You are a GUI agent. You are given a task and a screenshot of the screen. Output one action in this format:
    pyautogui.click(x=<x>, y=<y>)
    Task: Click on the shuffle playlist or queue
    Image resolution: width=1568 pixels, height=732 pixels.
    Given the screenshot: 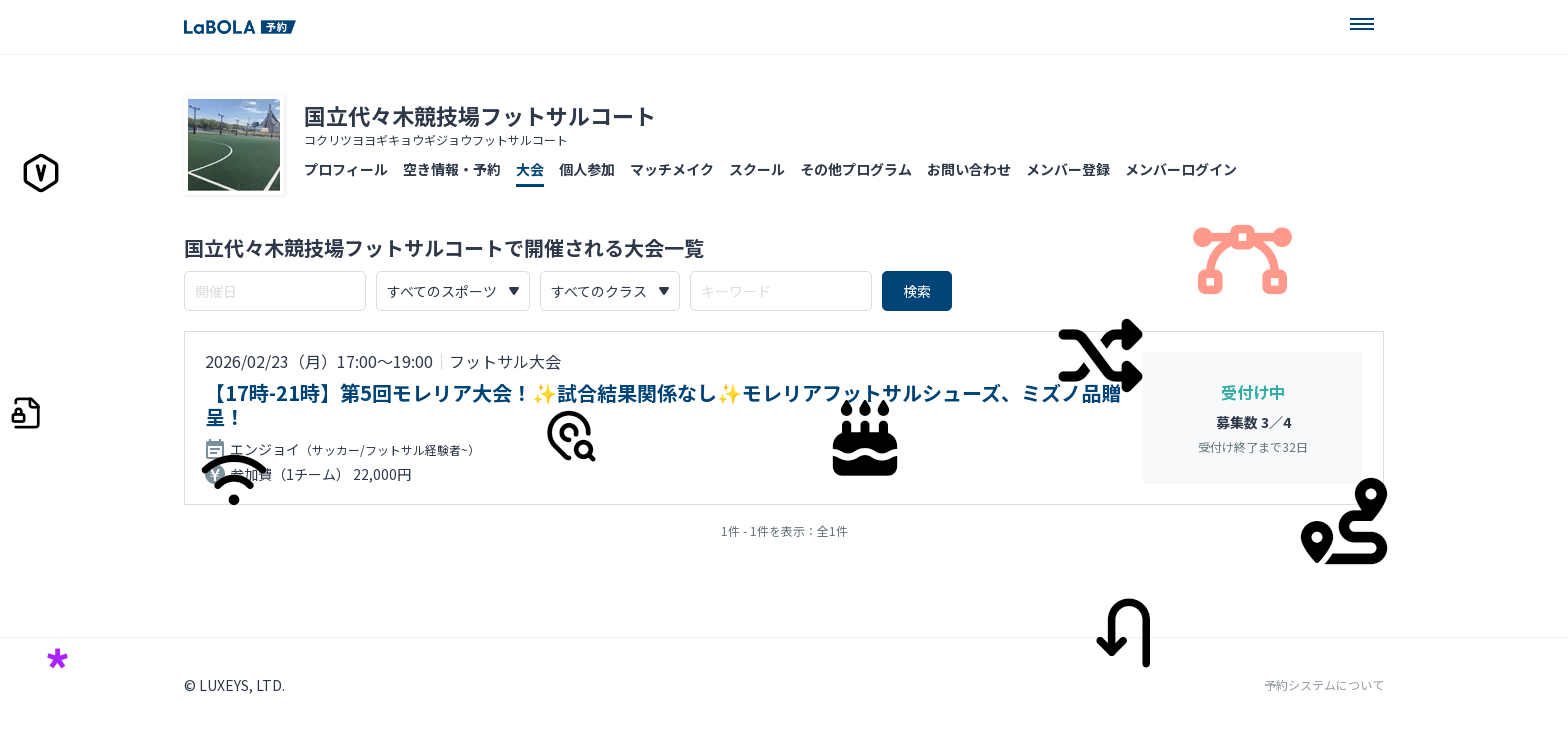 What is the action you would take?
    pyautogui.click(x=1100, y=355)
    